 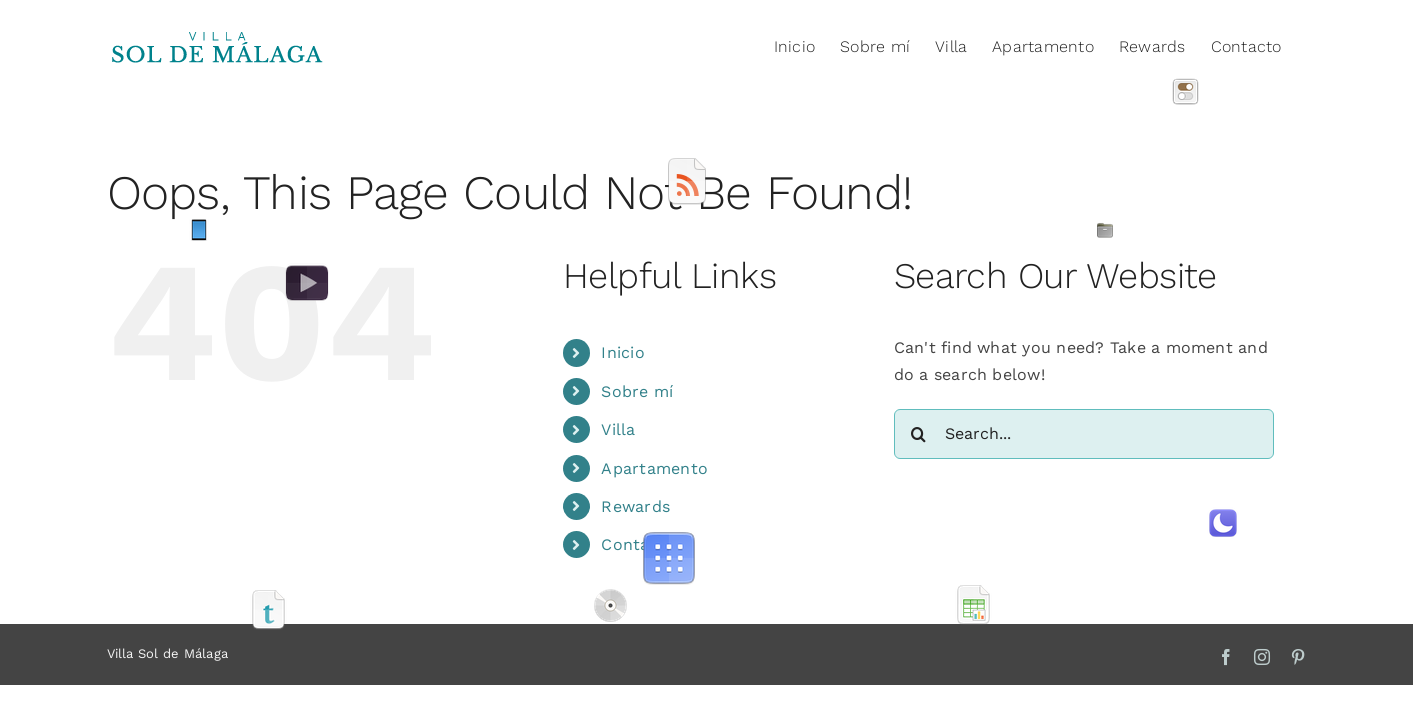 What do you see at coordinates (1185, 91) in the screenshot?
I see `open gnome tweaks to customize system settings` at bounding box center [1185, 91].